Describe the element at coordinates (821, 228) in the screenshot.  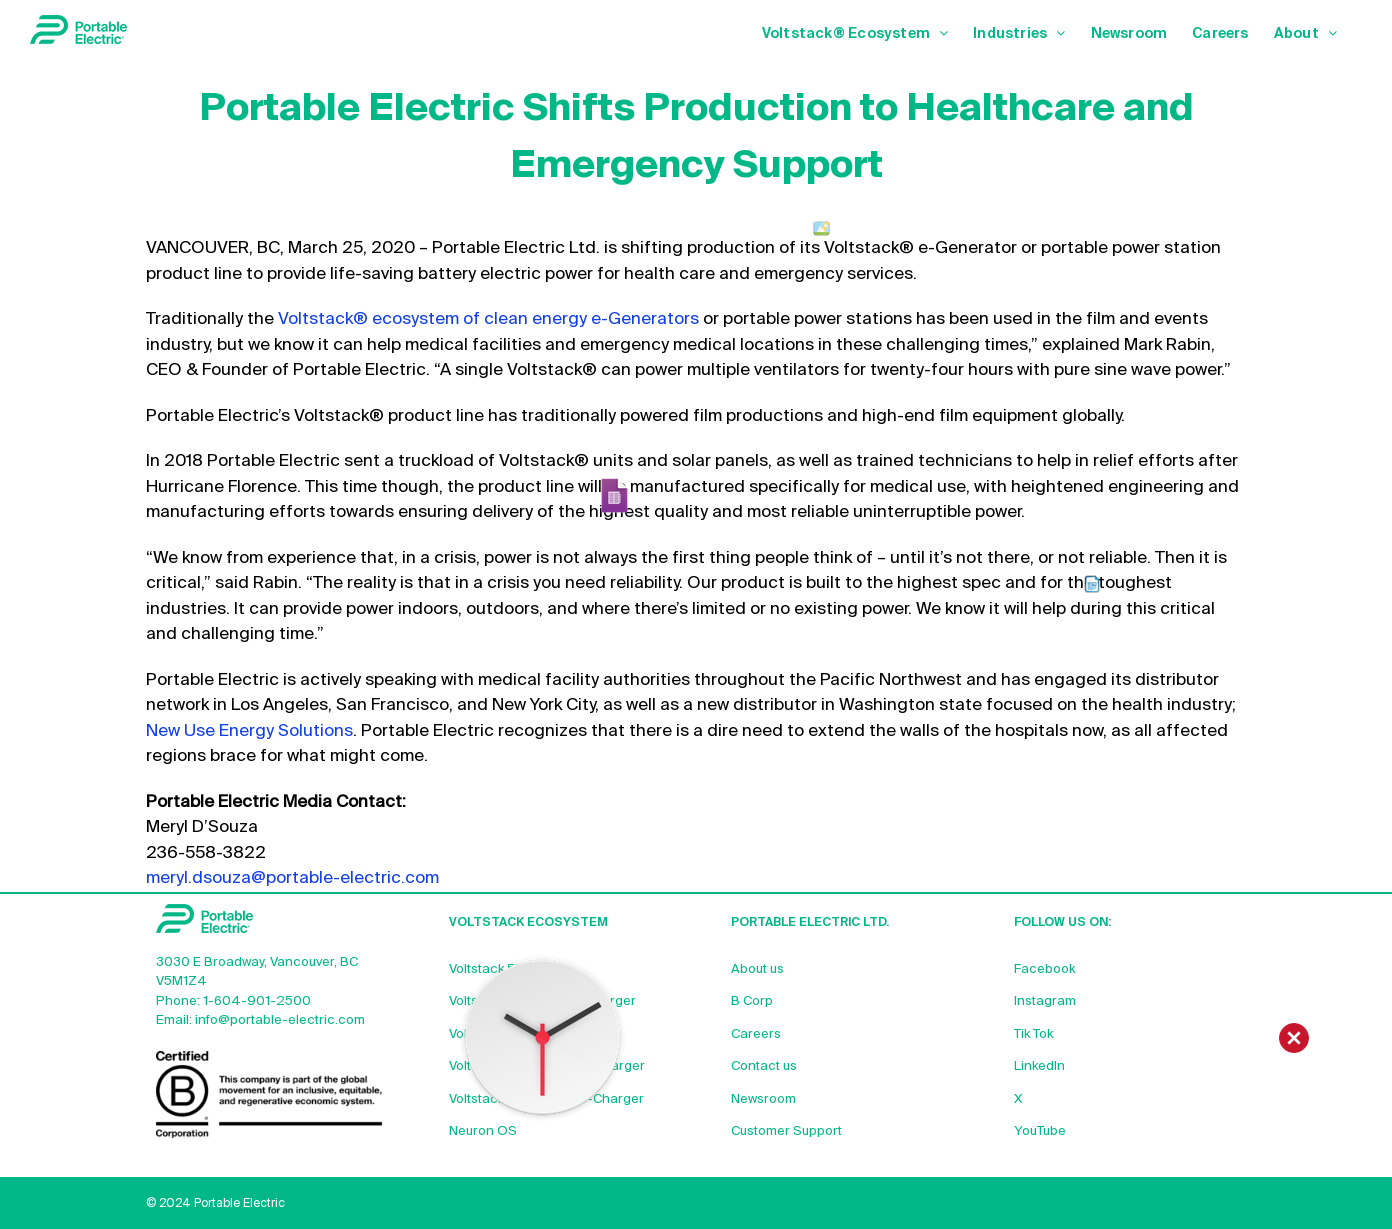
I see `open photo manager application` at that location.